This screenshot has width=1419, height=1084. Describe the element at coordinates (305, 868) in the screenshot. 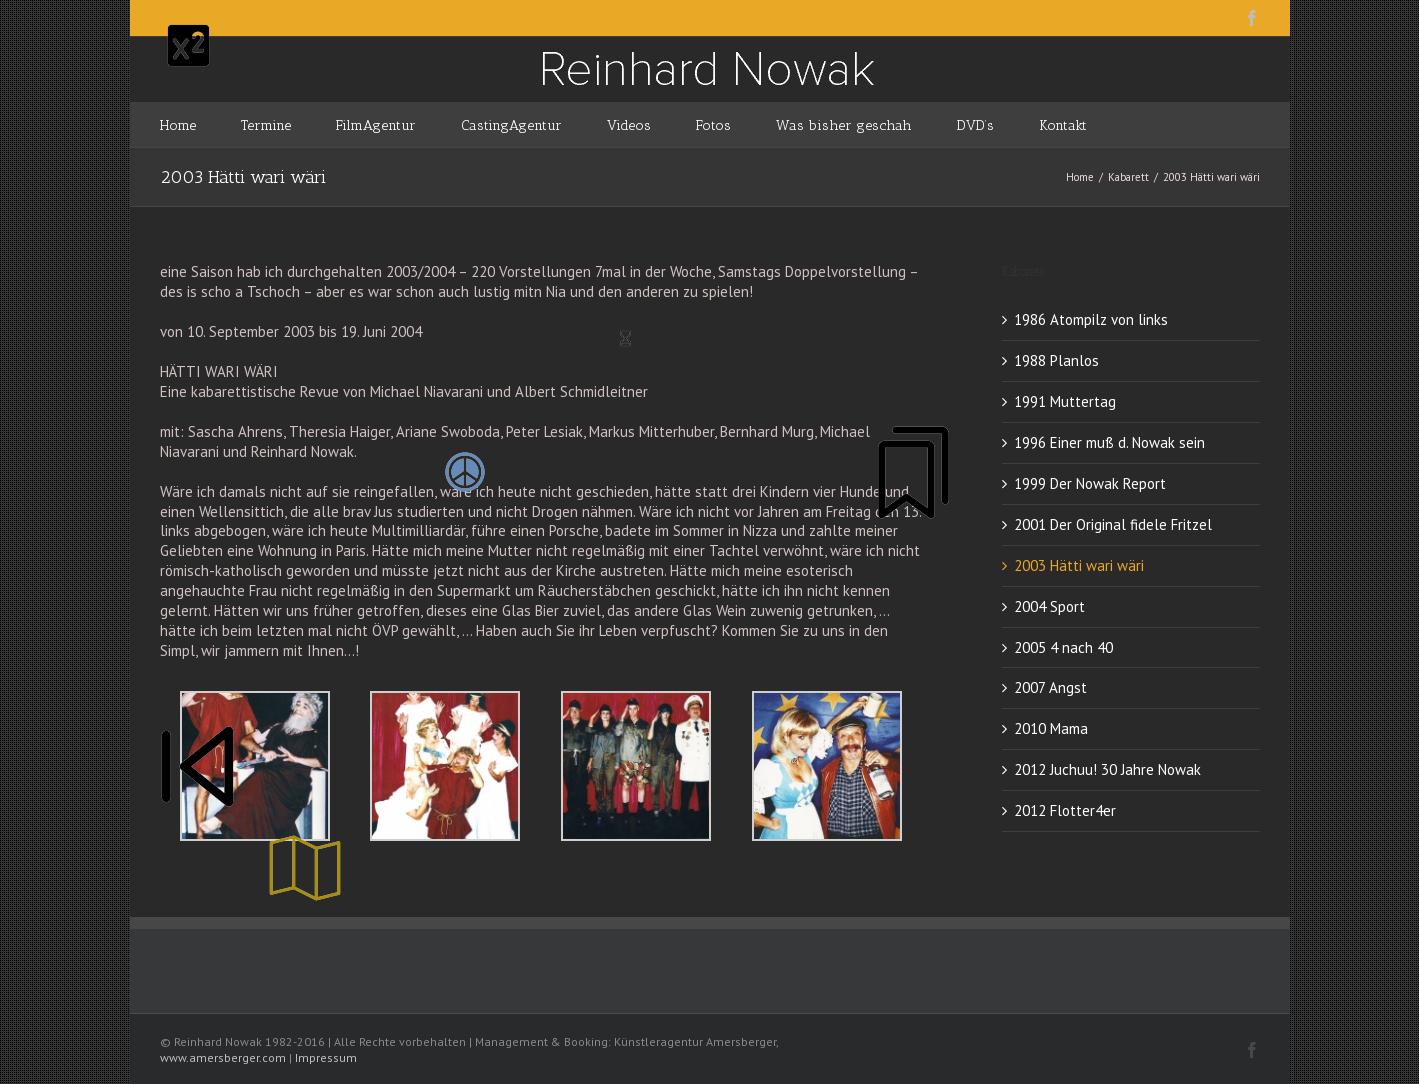

I see `view map or navigation` at that location.